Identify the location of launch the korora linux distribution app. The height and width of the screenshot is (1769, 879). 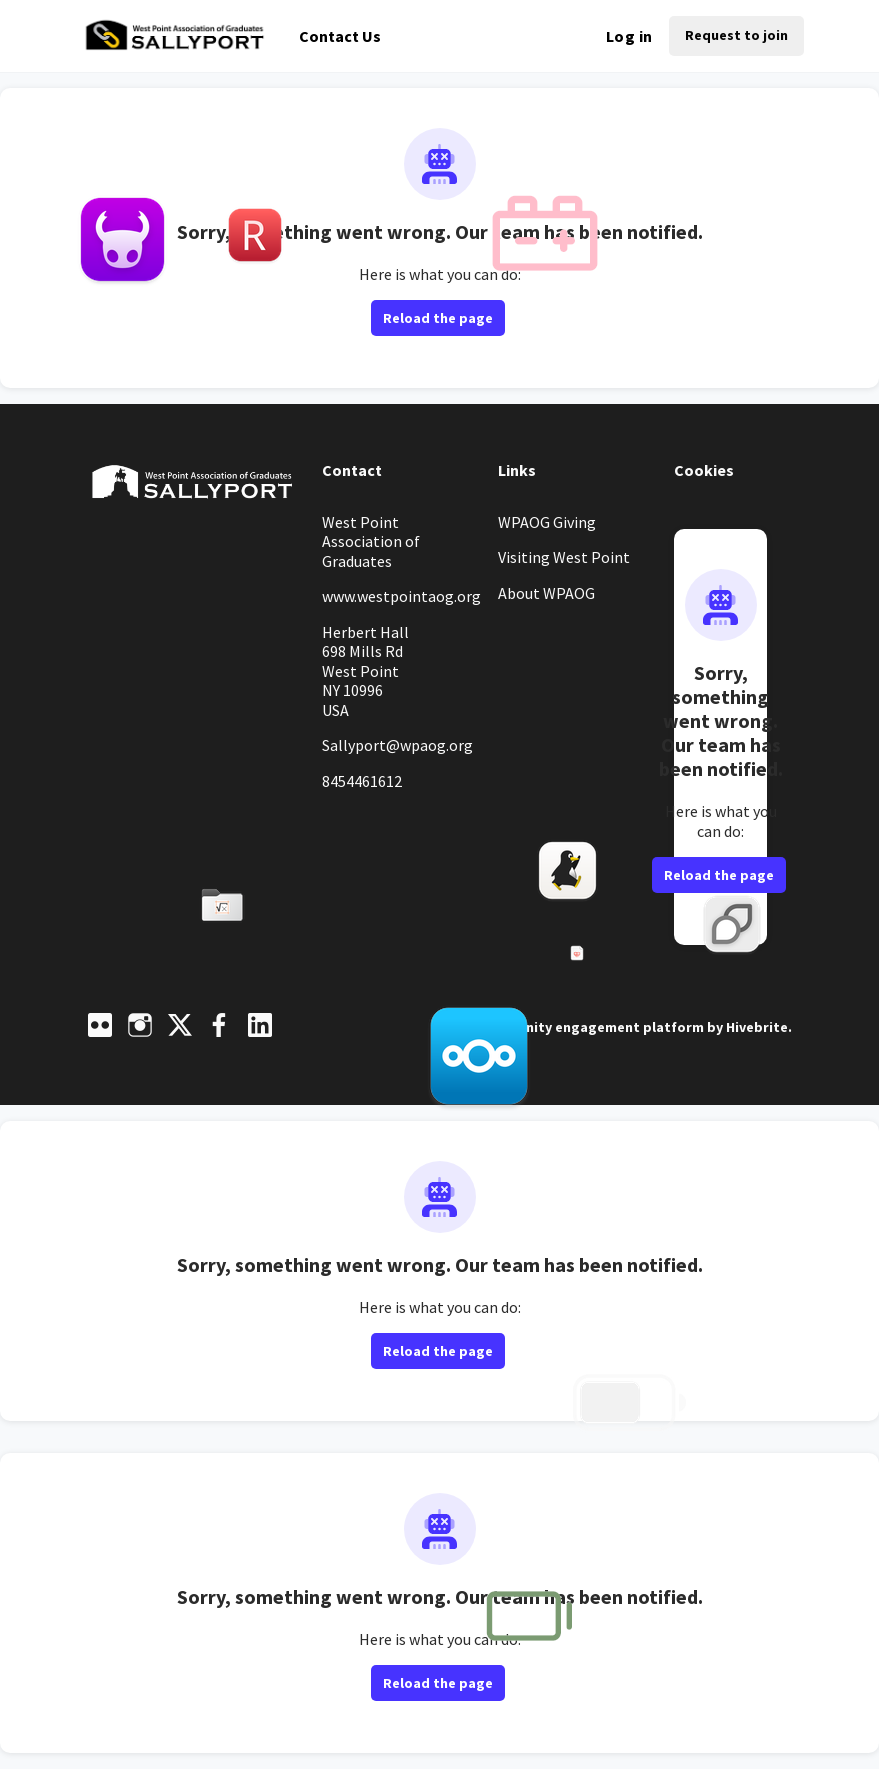
(732, 924).